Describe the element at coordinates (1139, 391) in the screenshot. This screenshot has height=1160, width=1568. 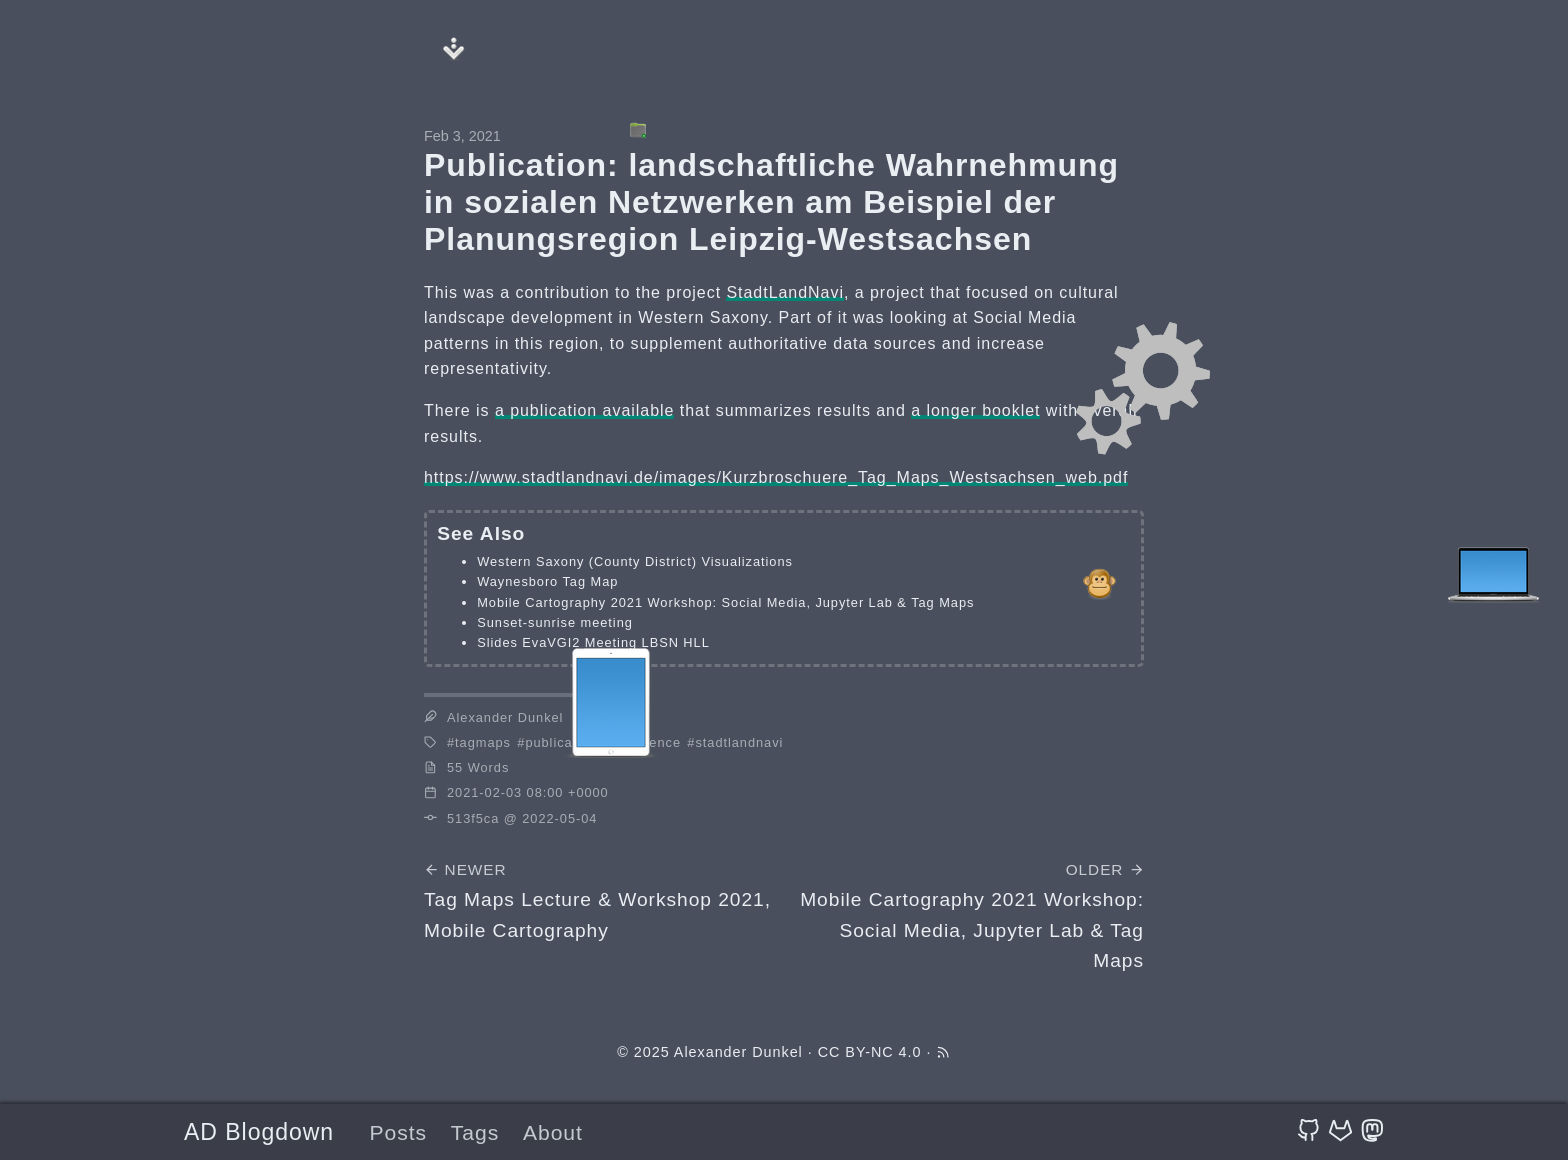
I see `access system settings or preferences` at that location.